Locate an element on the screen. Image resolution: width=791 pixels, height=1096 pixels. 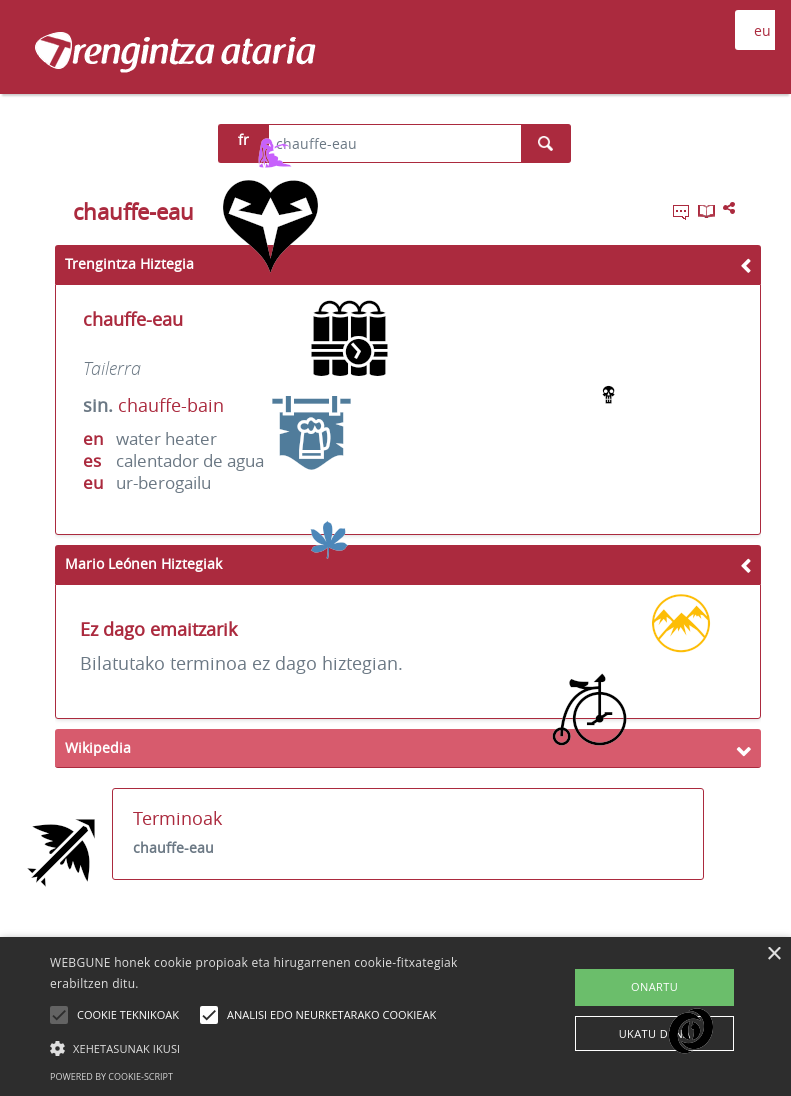
activate a timed explosive or bomb in-game is located at coordinates (349, 338).